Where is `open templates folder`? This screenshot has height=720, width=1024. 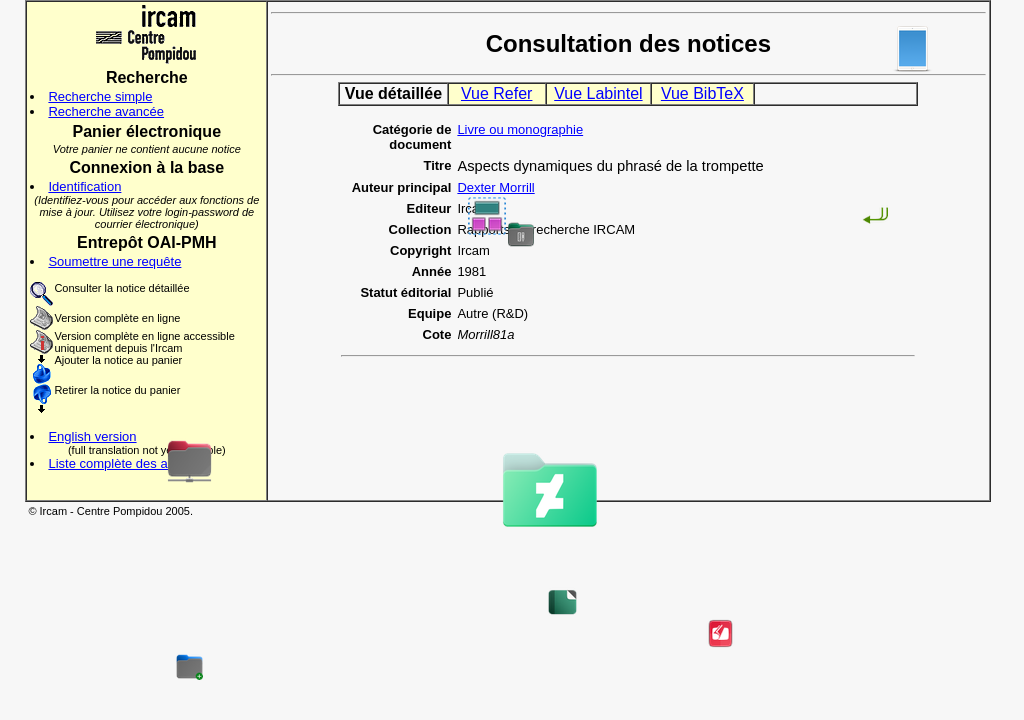 open templates folder is located at coordinates (521, 234).